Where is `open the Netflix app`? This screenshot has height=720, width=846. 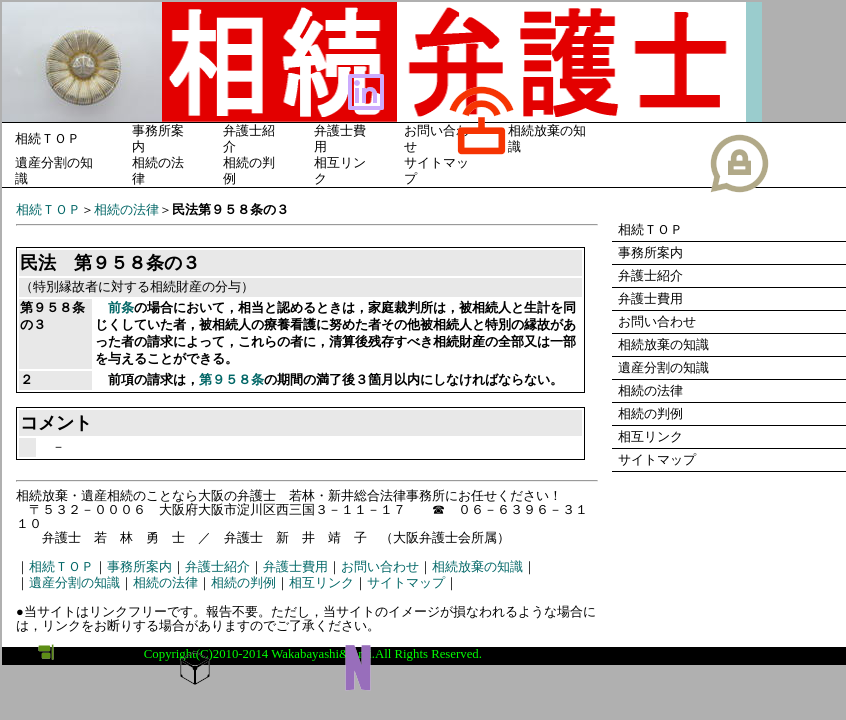 open the Netflix app is located at coordinates (358, 668).